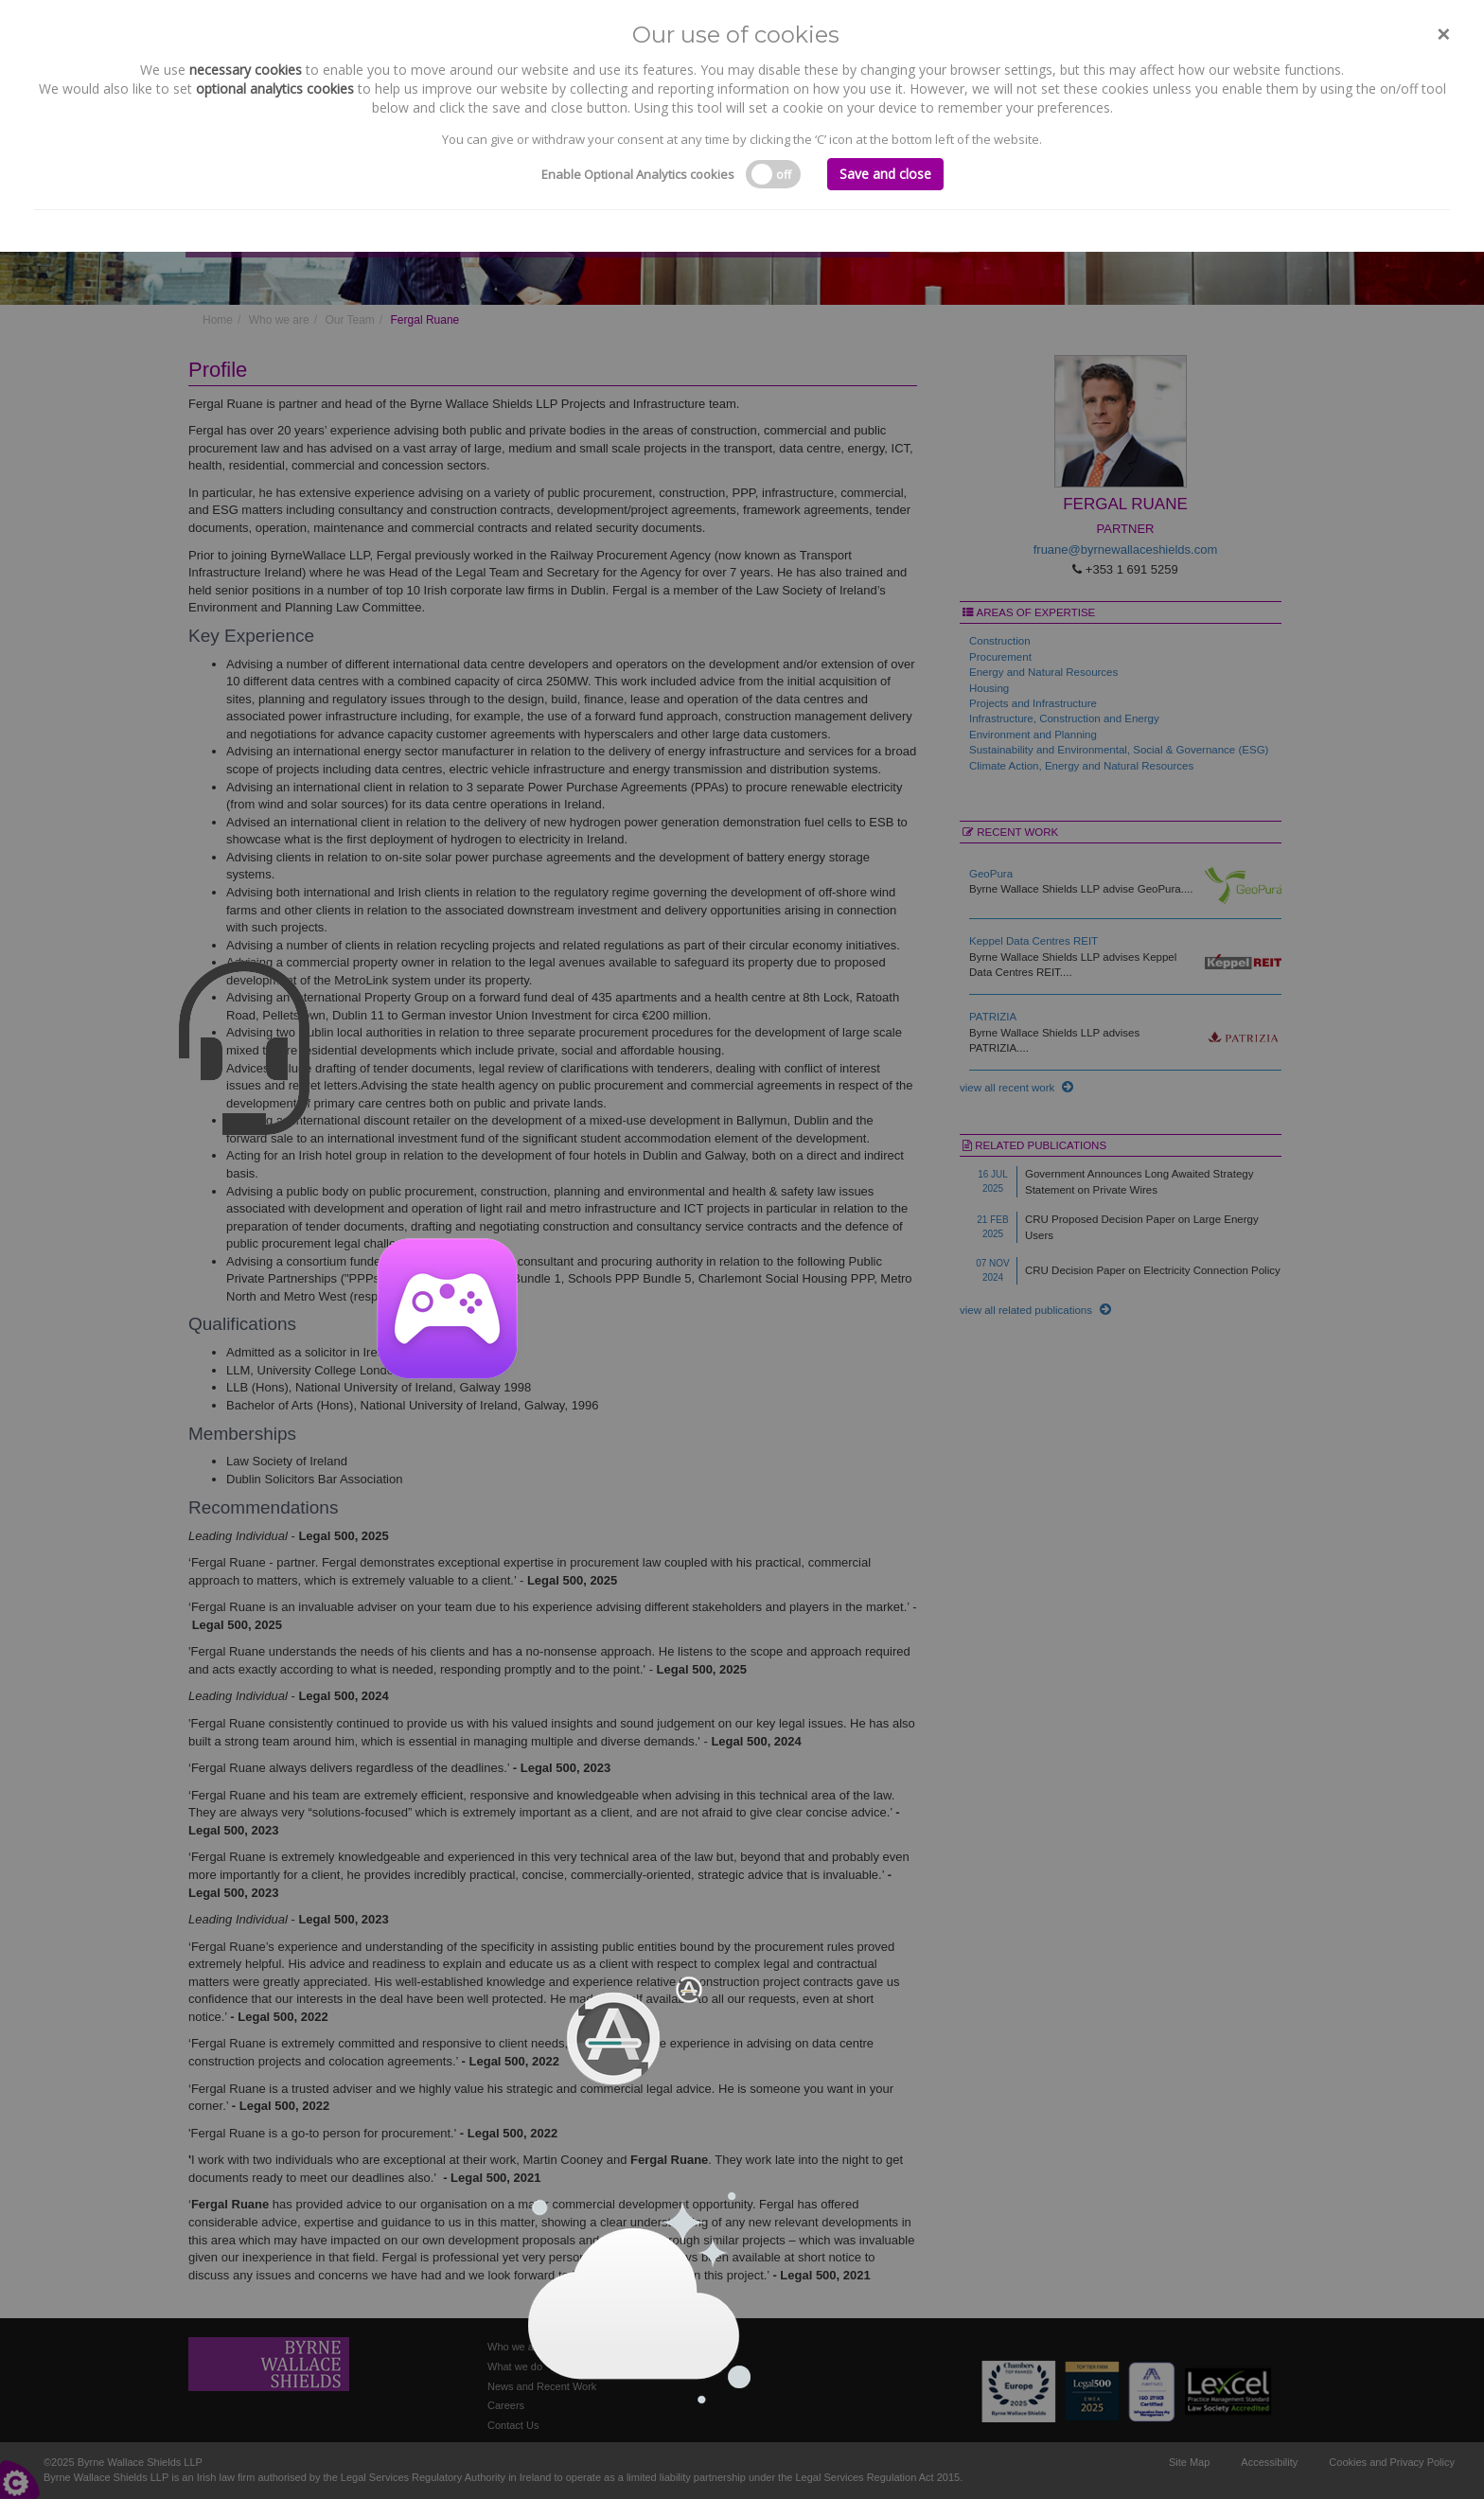 This screenshot has width=1484, height=2499. What do you see at coordinates (689, 1990) in the screenshot?
I see `open the software update application` at bounding box center [689, 1990].